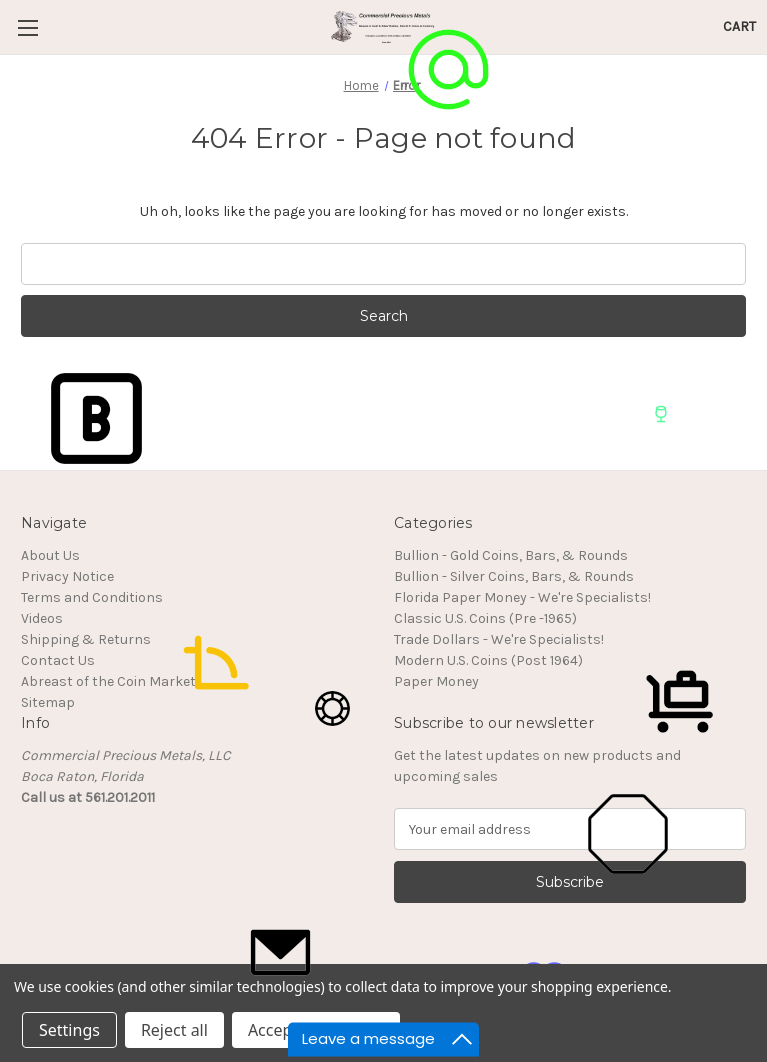 The width and height of the screenshot is (767, 1062). Describe the element at coordinates (628, 834) in the screenshot. I see `stop or warning indicator` at that location.